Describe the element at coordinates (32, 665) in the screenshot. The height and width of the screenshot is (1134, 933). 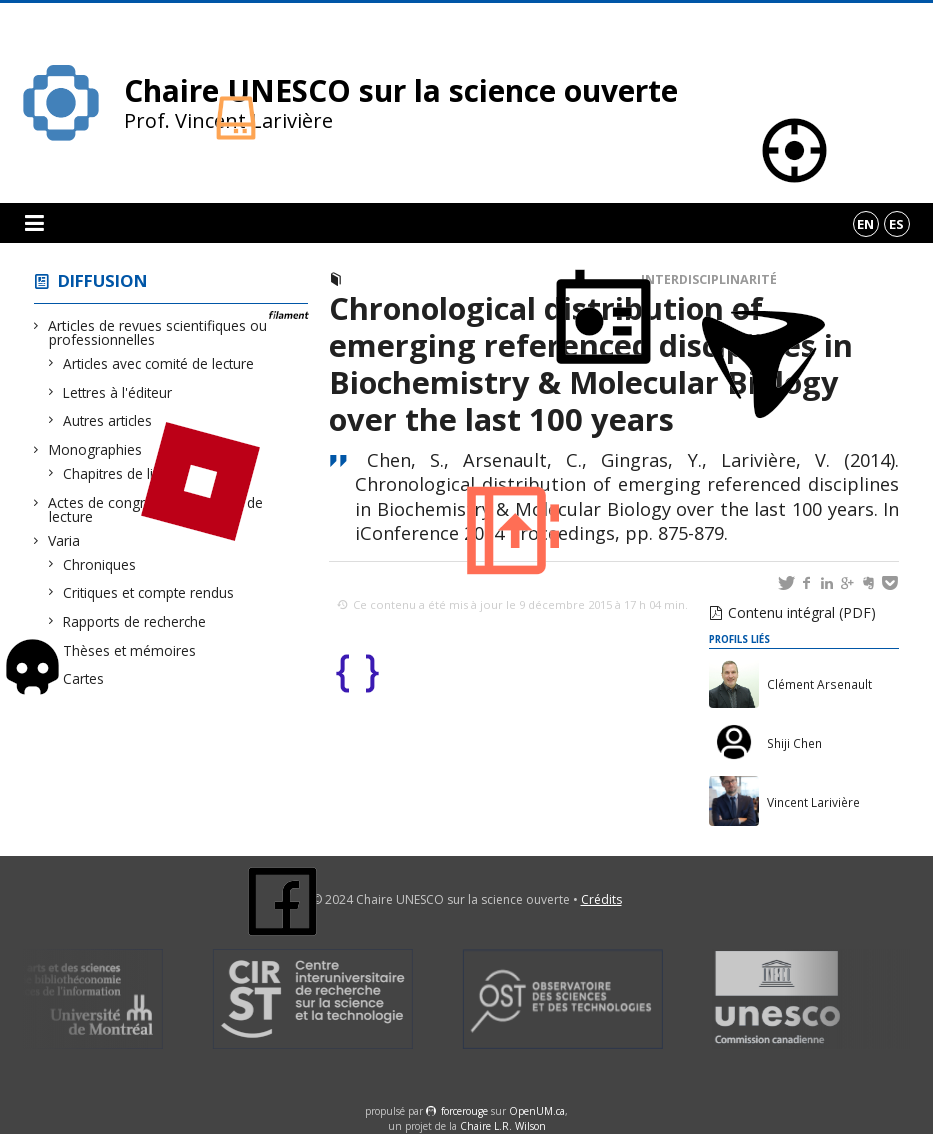
I see `indicates danger or hazardous content` at that location.